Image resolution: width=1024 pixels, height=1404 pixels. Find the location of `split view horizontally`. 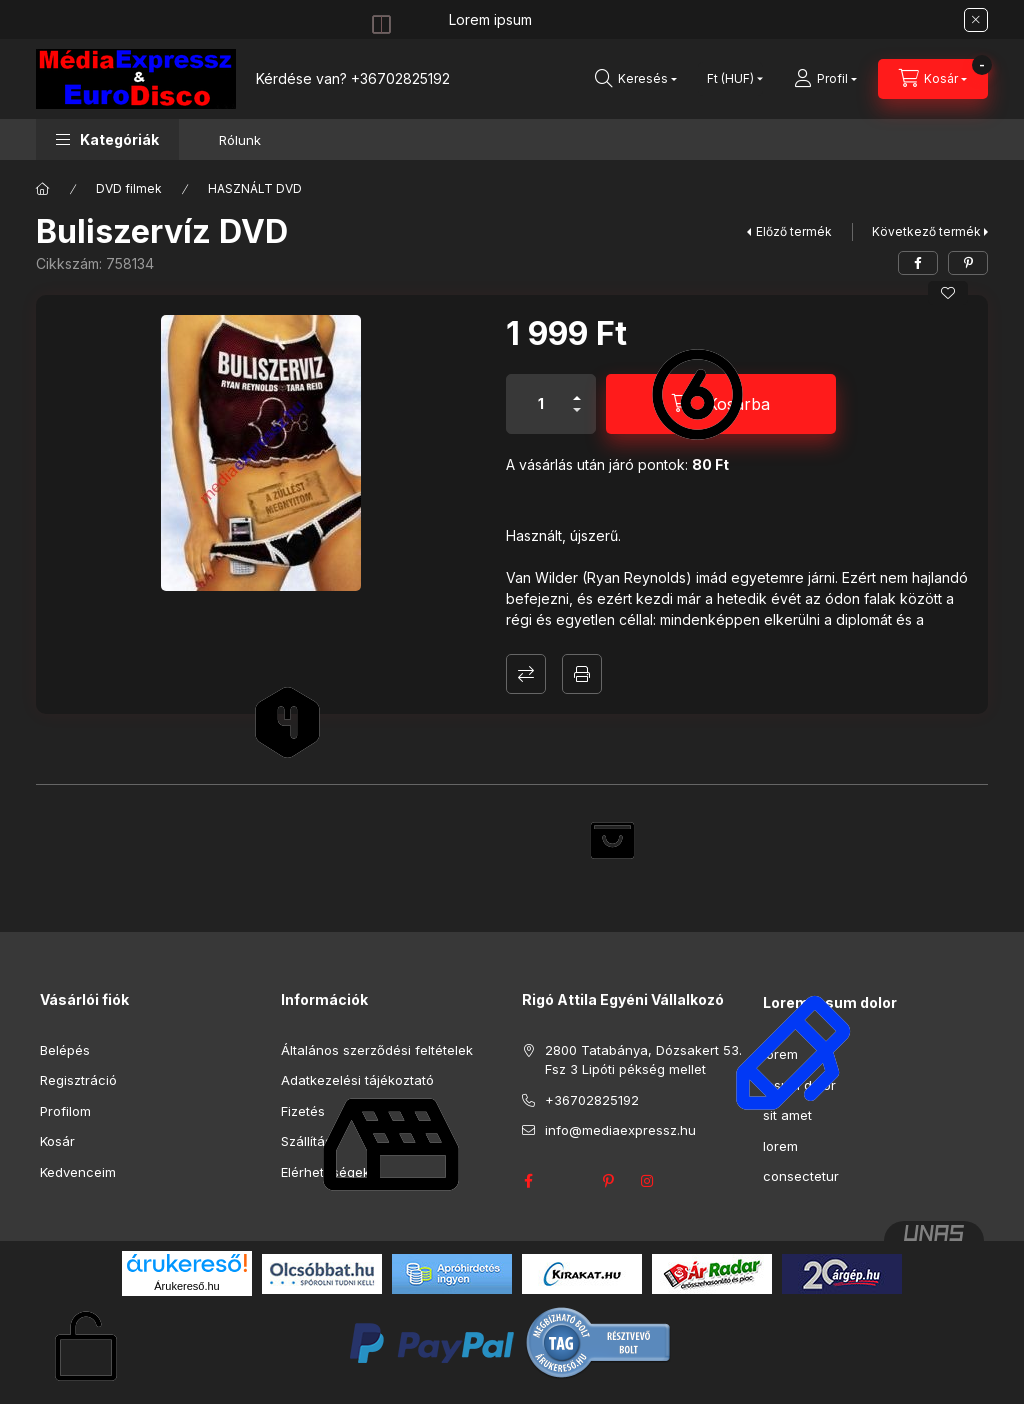

split view horizontally is located at coordinates (381, 24).